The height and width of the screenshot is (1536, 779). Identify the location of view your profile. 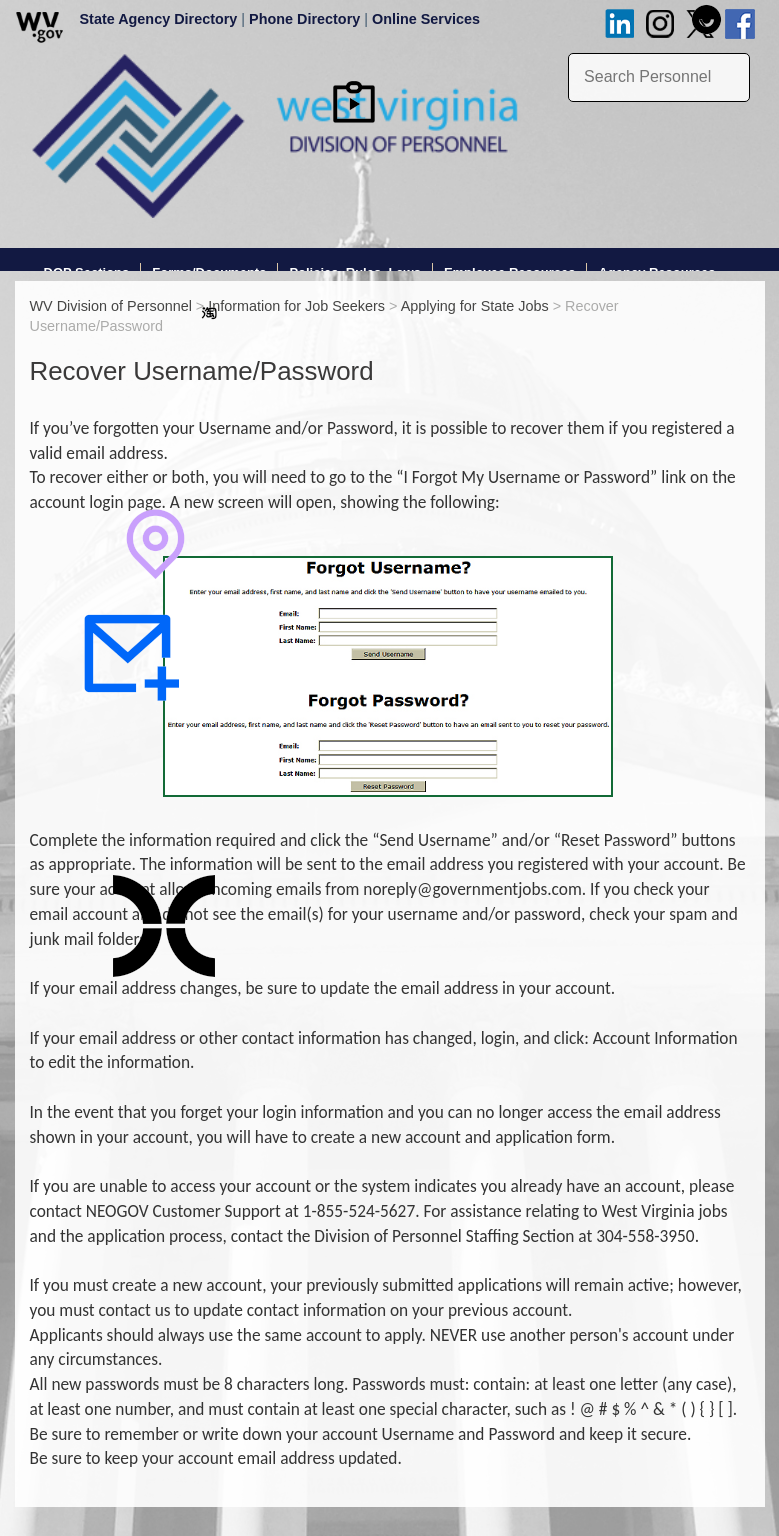
(706, 19).